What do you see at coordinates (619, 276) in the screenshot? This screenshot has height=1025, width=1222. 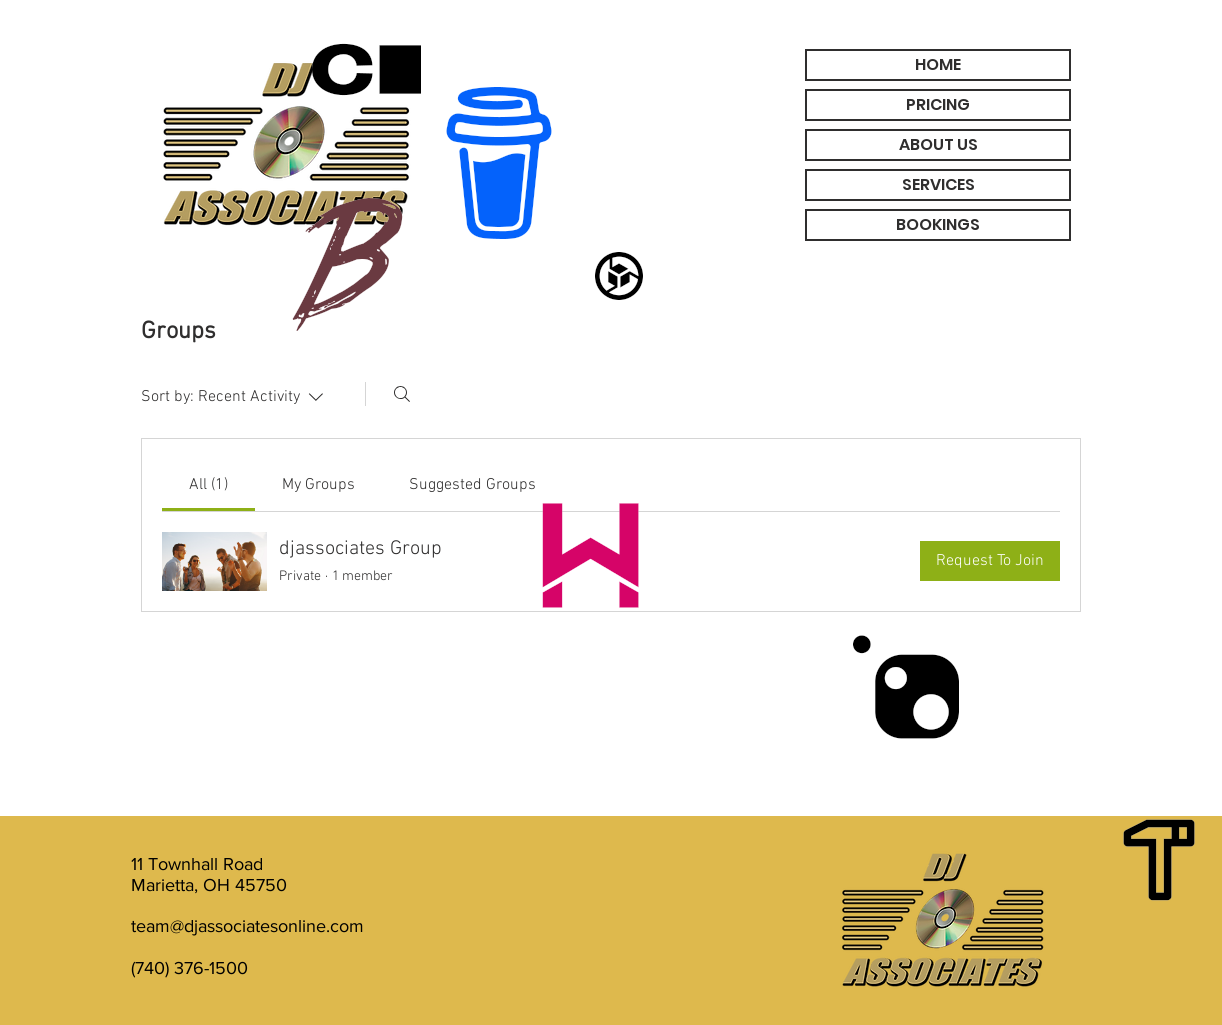 I see `google container-optimized os logo` at bounding box center [619, 276].